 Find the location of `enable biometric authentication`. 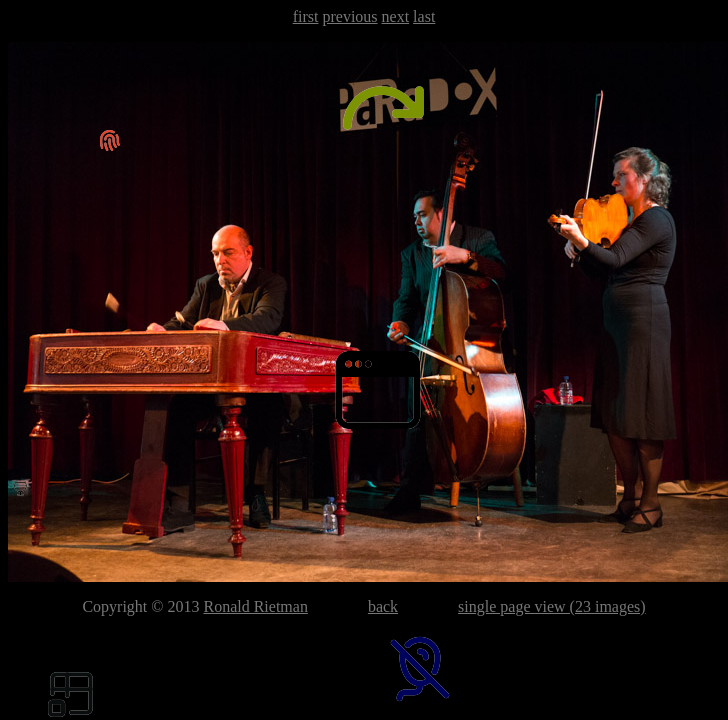

enable biometric authentication is located at coordinates (109, 140).